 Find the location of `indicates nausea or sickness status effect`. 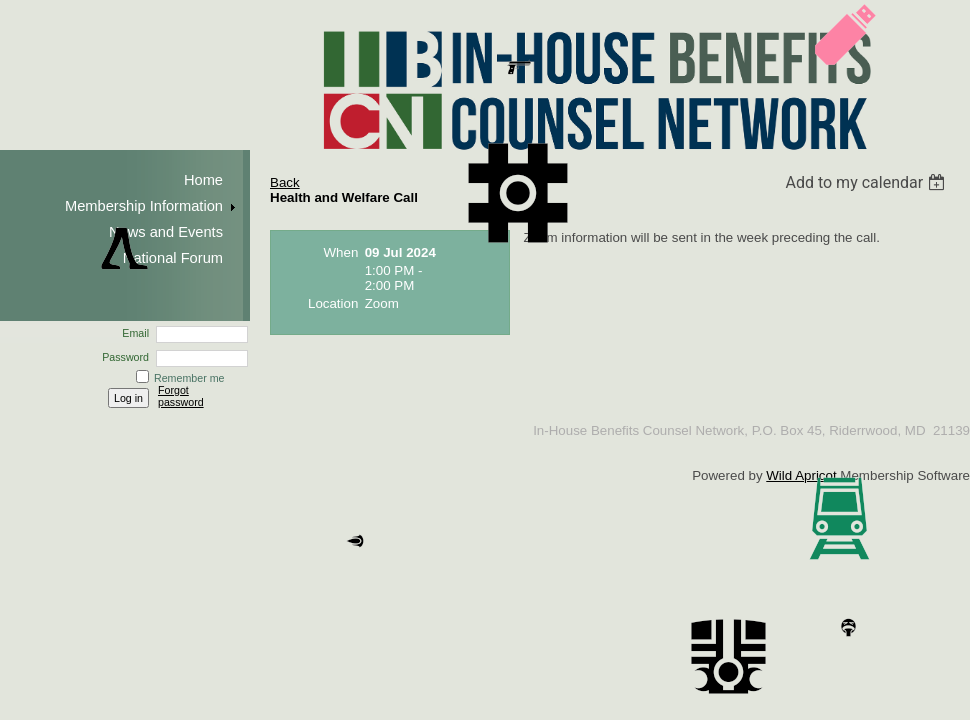

indicates nausea or sickness status effect is located at coordinates (848, 627).